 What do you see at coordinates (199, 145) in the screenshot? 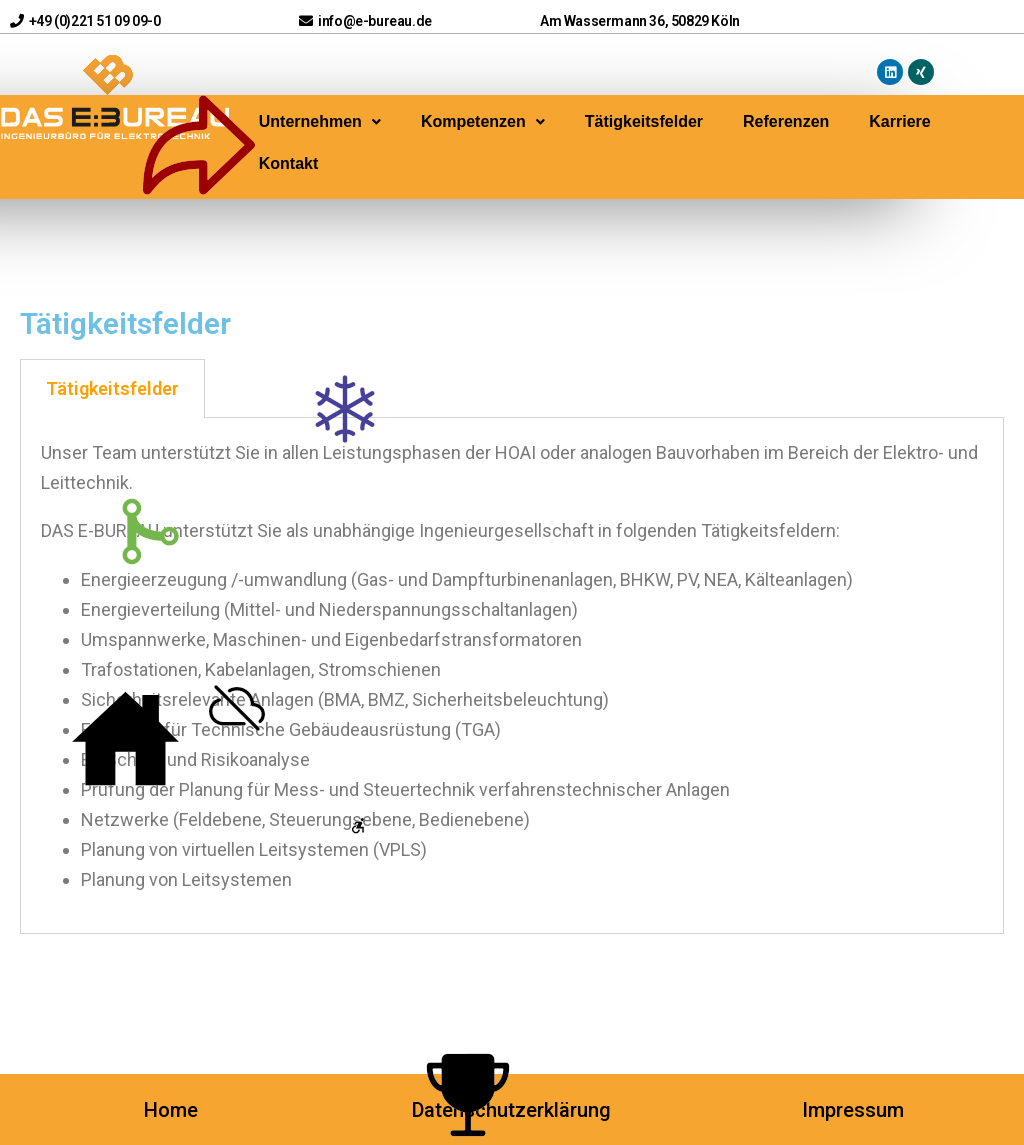
I see `share or forward content` at bounding box center [199, 145].